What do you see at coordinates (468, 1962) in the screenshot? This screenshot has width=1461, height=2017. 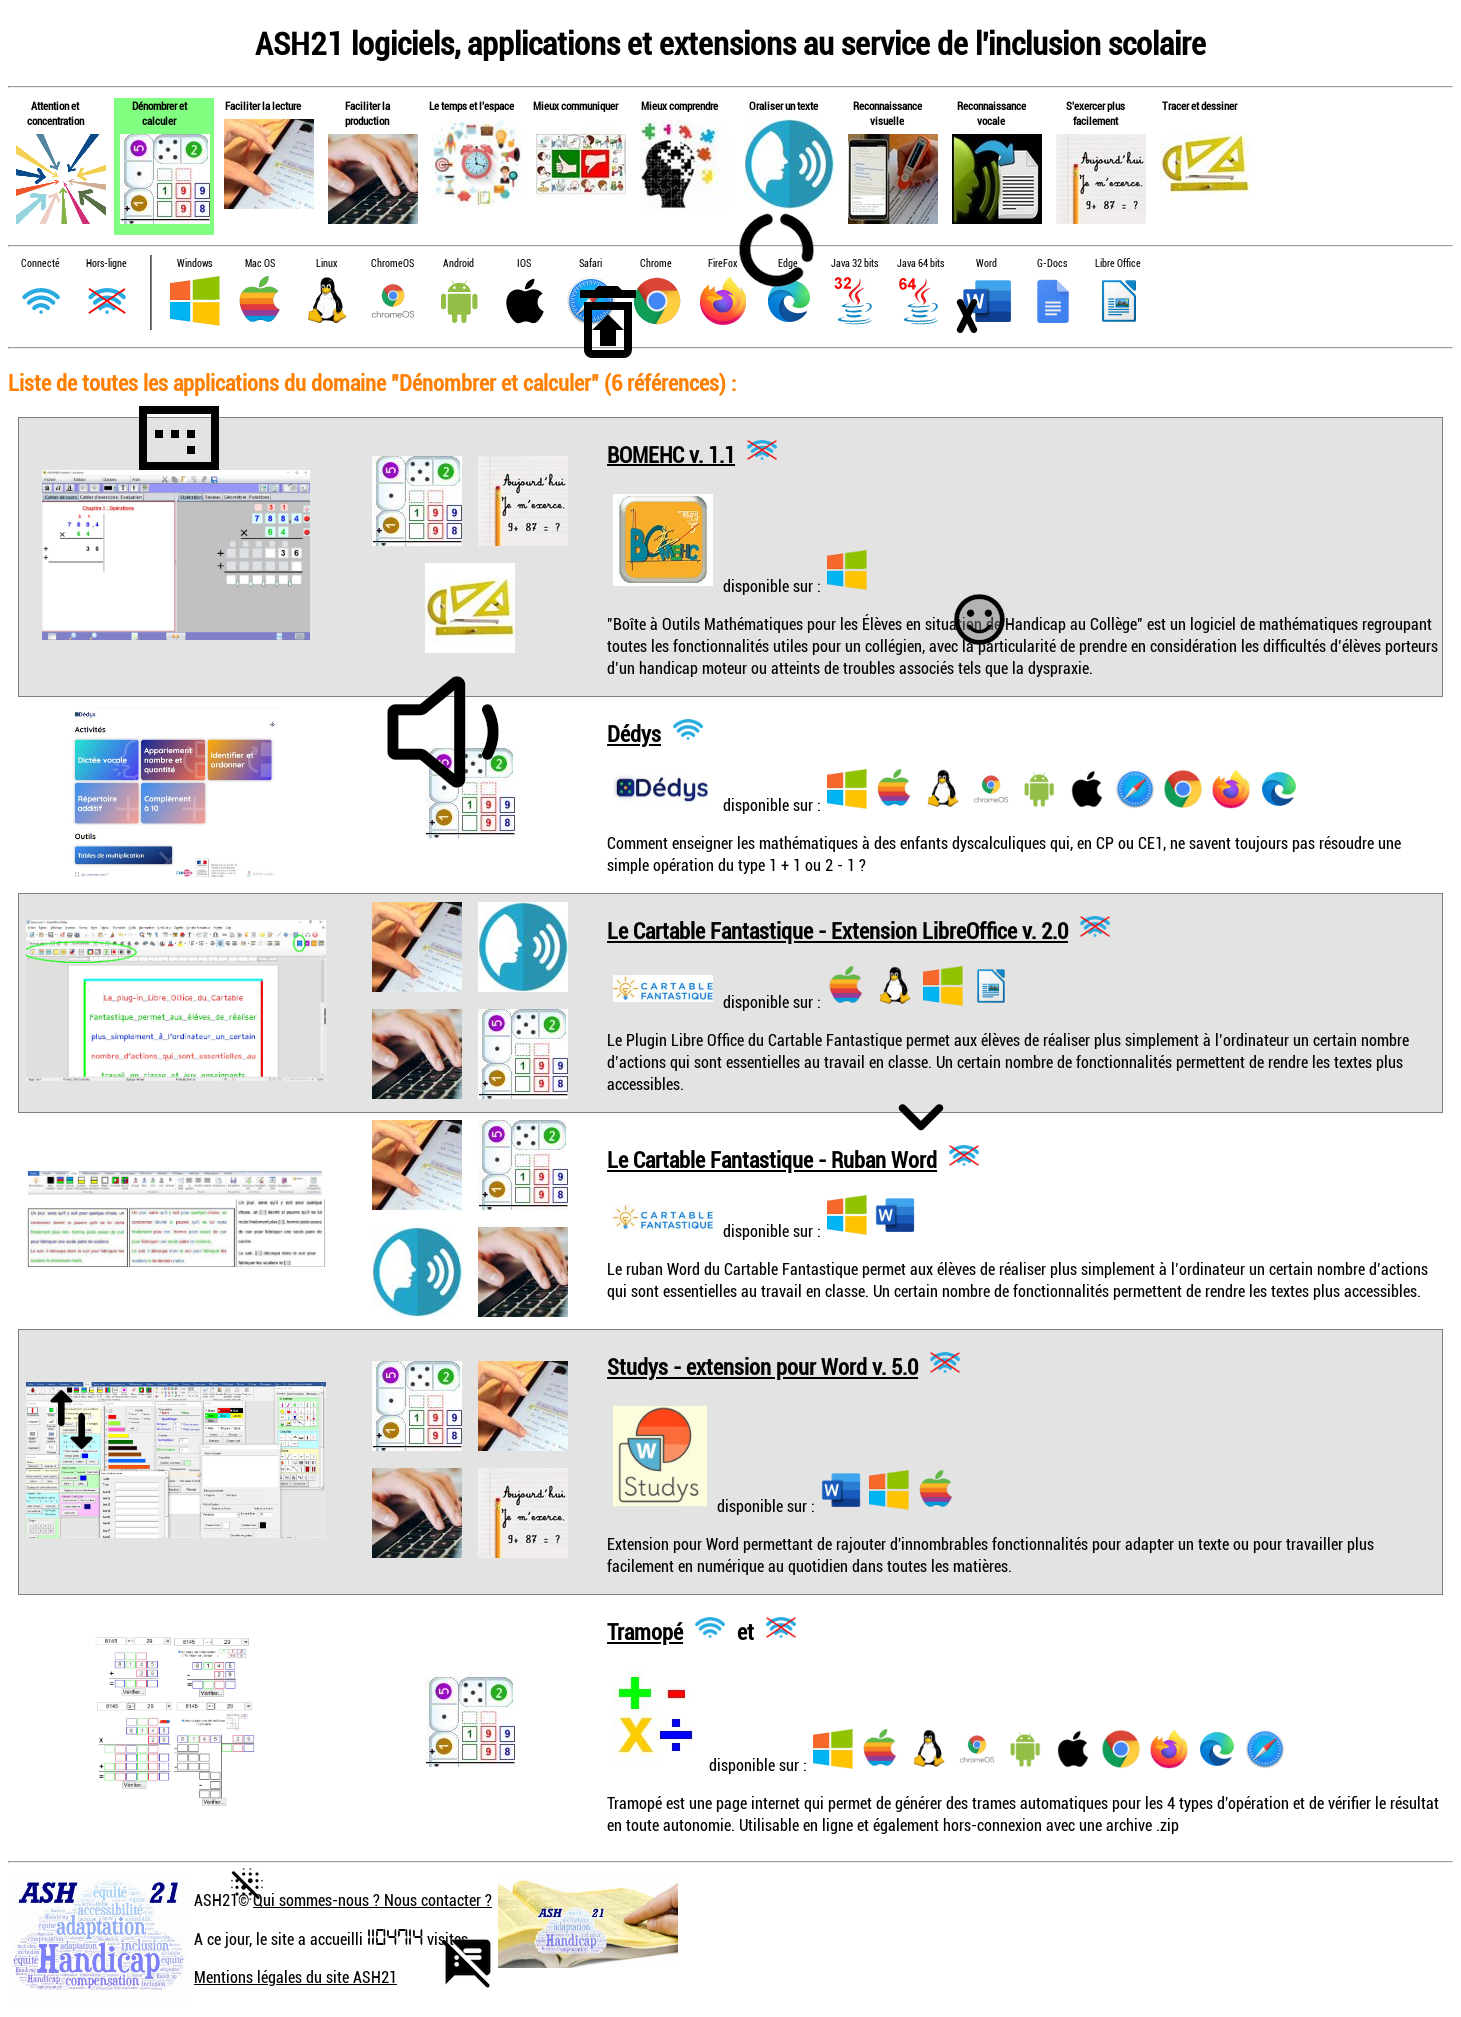 I see `mute or disable speaker notes` at bounding box center [468, 1962].